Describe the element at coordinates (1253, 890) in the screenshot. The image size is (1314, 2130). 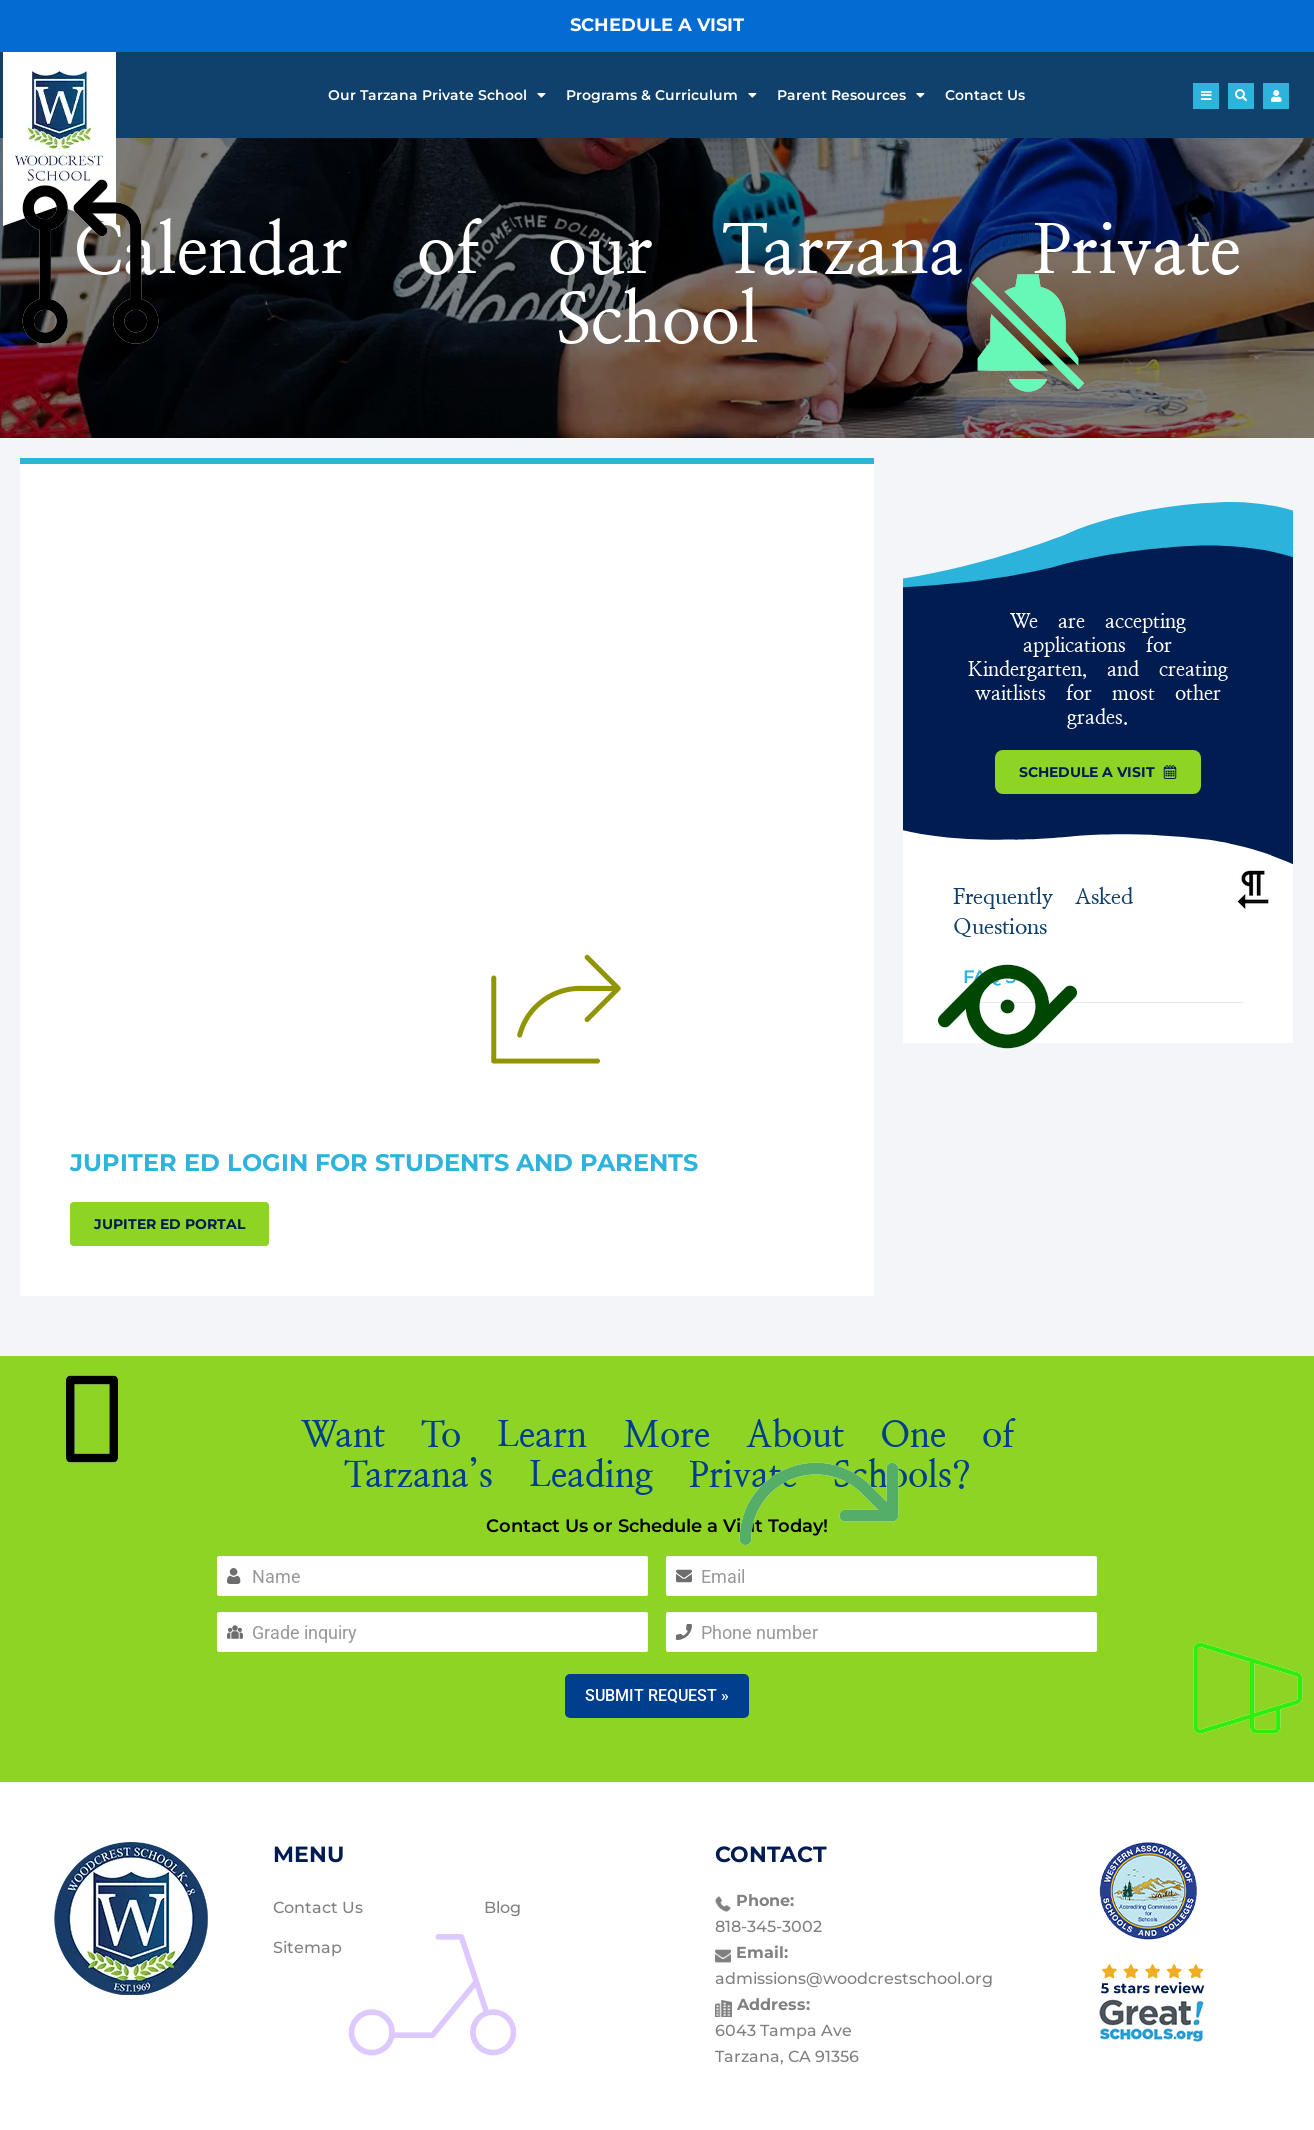
I see `switch text direction to right-to-left` at that location.